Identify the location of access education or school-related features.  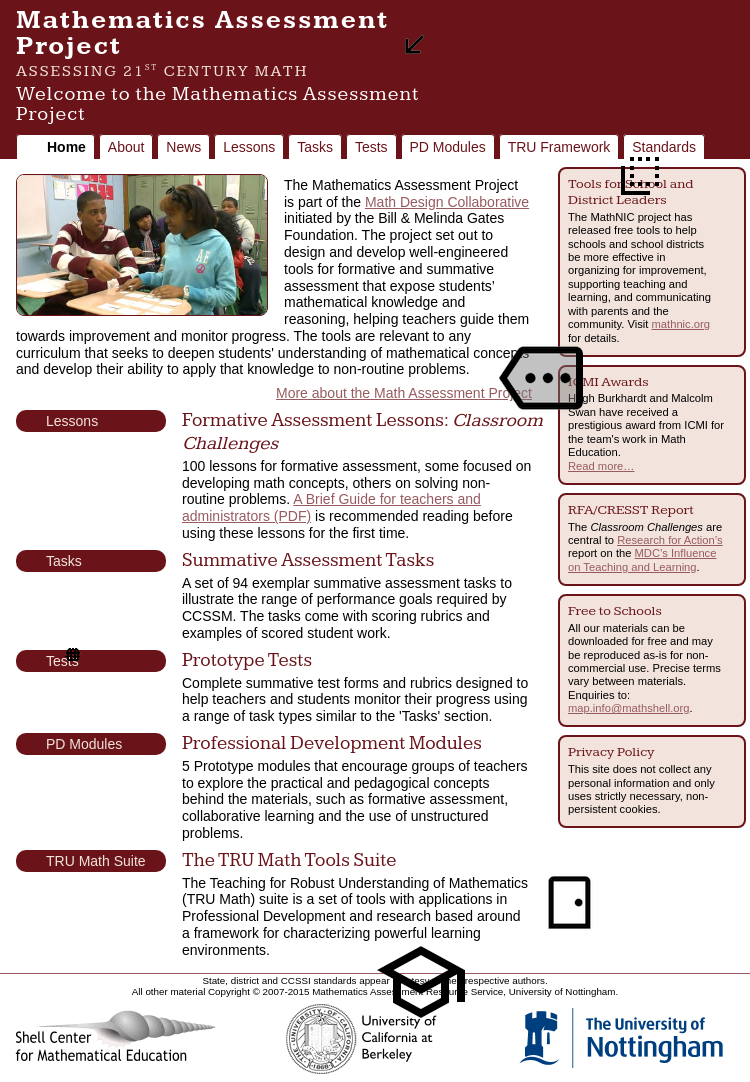
(421, 982).